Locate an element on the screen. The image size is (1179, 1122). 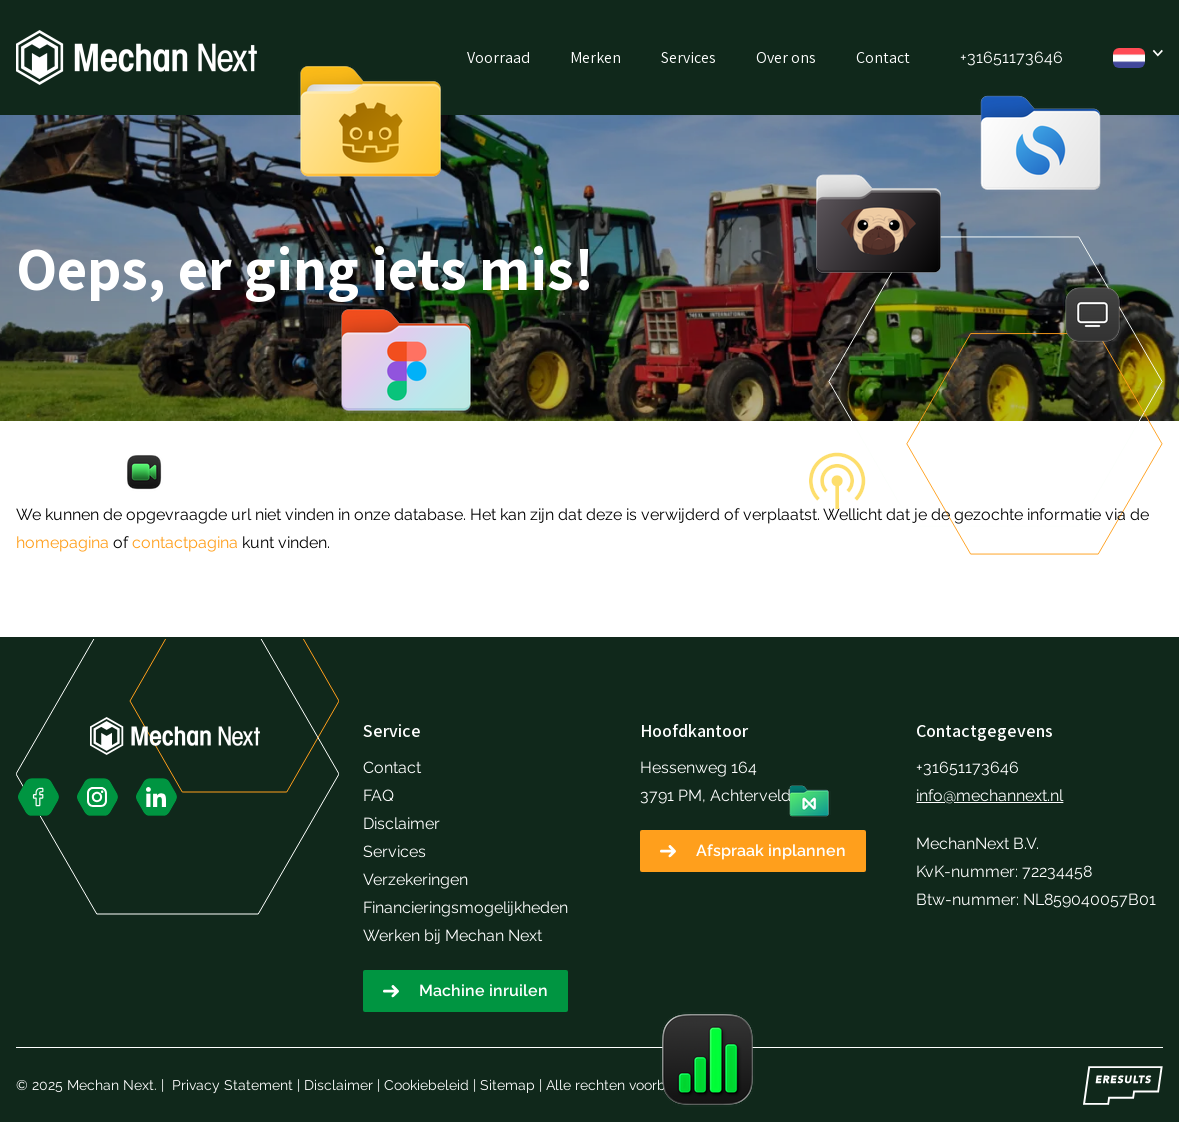
folder containing pug-related images or files is located at coordinates (878, 227).